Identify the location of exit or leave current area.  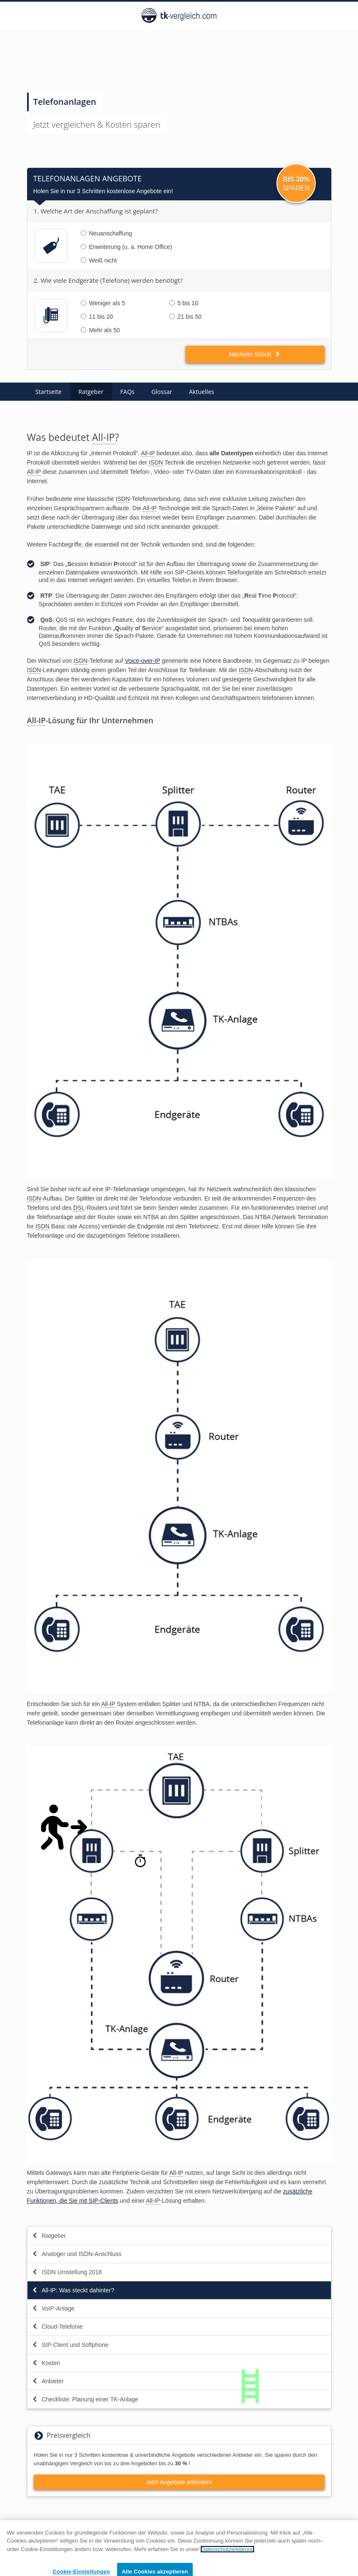
(63, 1827).